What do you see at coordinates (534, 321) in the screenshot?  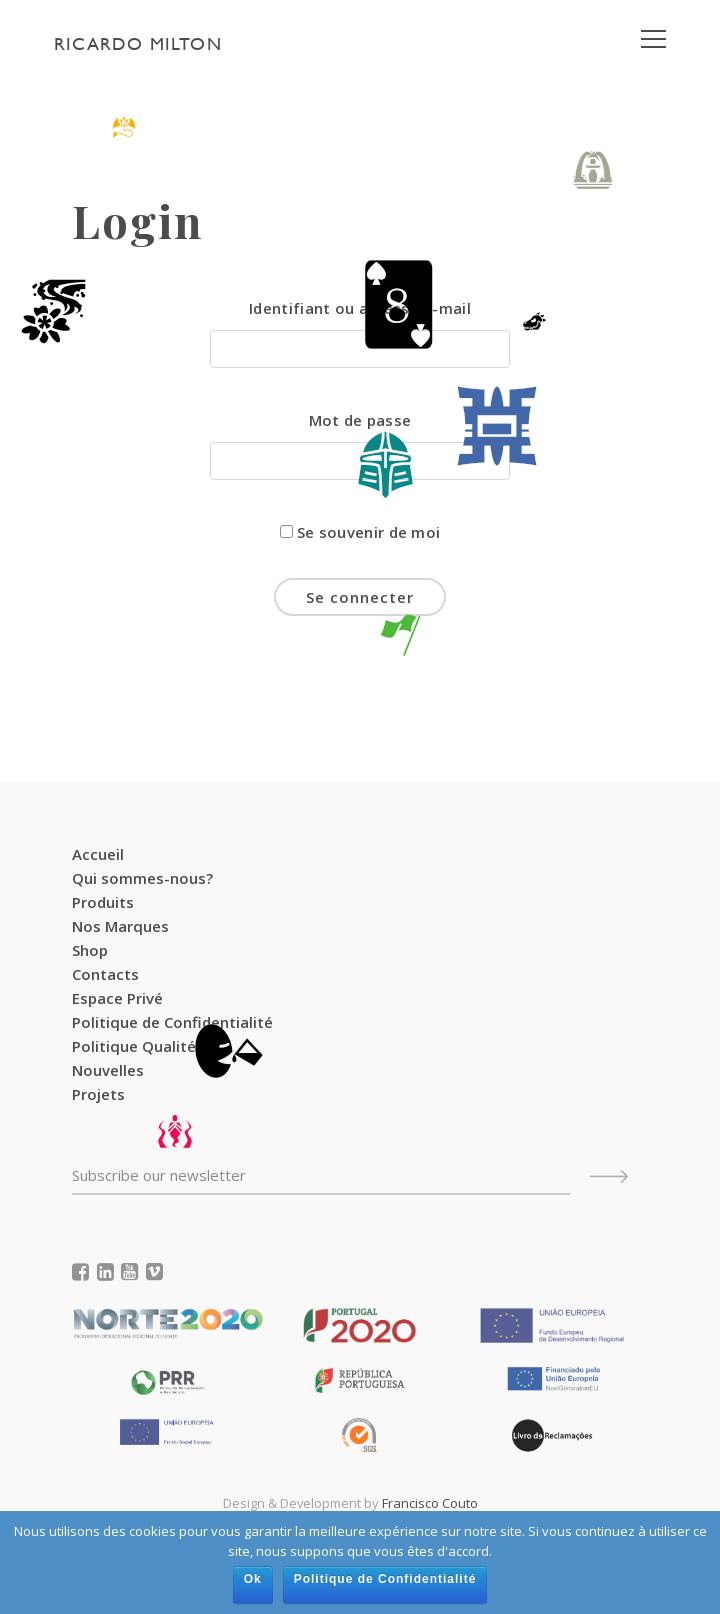 I see `access dragon or beast-related game content` at bounding box center [534, 321].